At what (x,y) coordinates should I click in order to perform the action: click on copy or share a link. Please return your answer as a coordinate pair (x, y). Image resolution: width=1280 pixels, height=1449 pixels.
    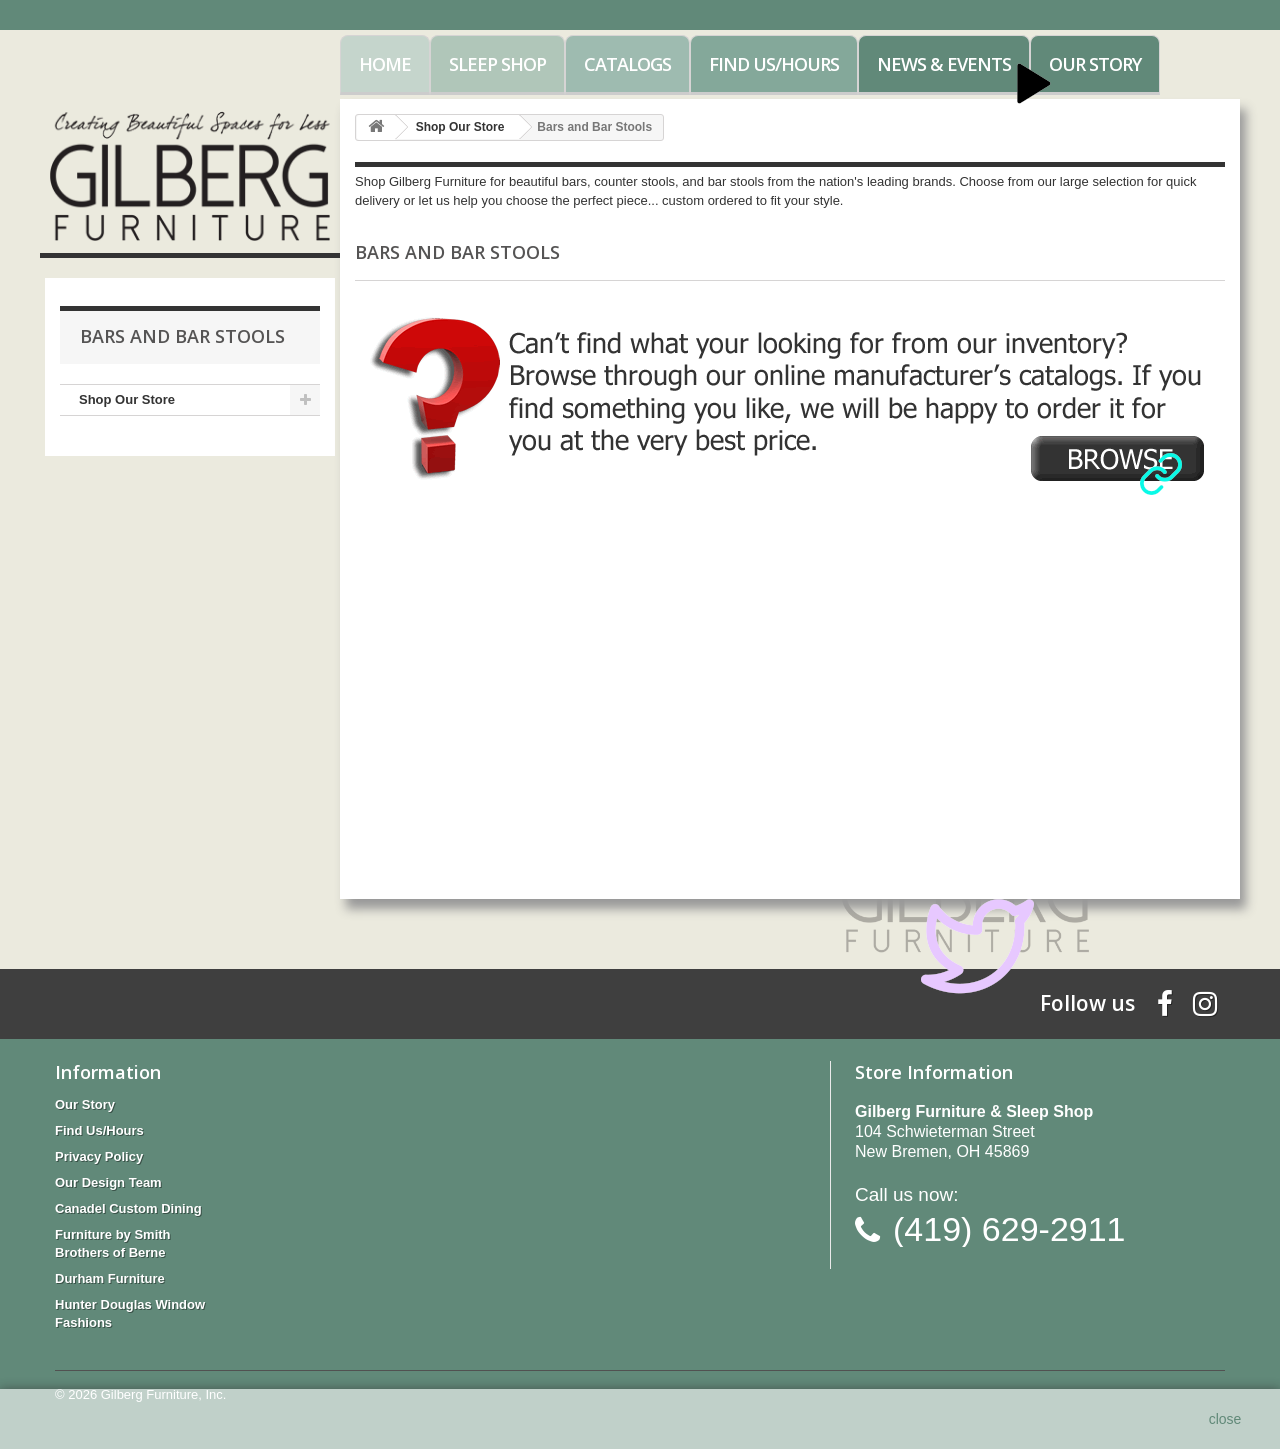
    Looking at the image, I should click on (1161, 474).